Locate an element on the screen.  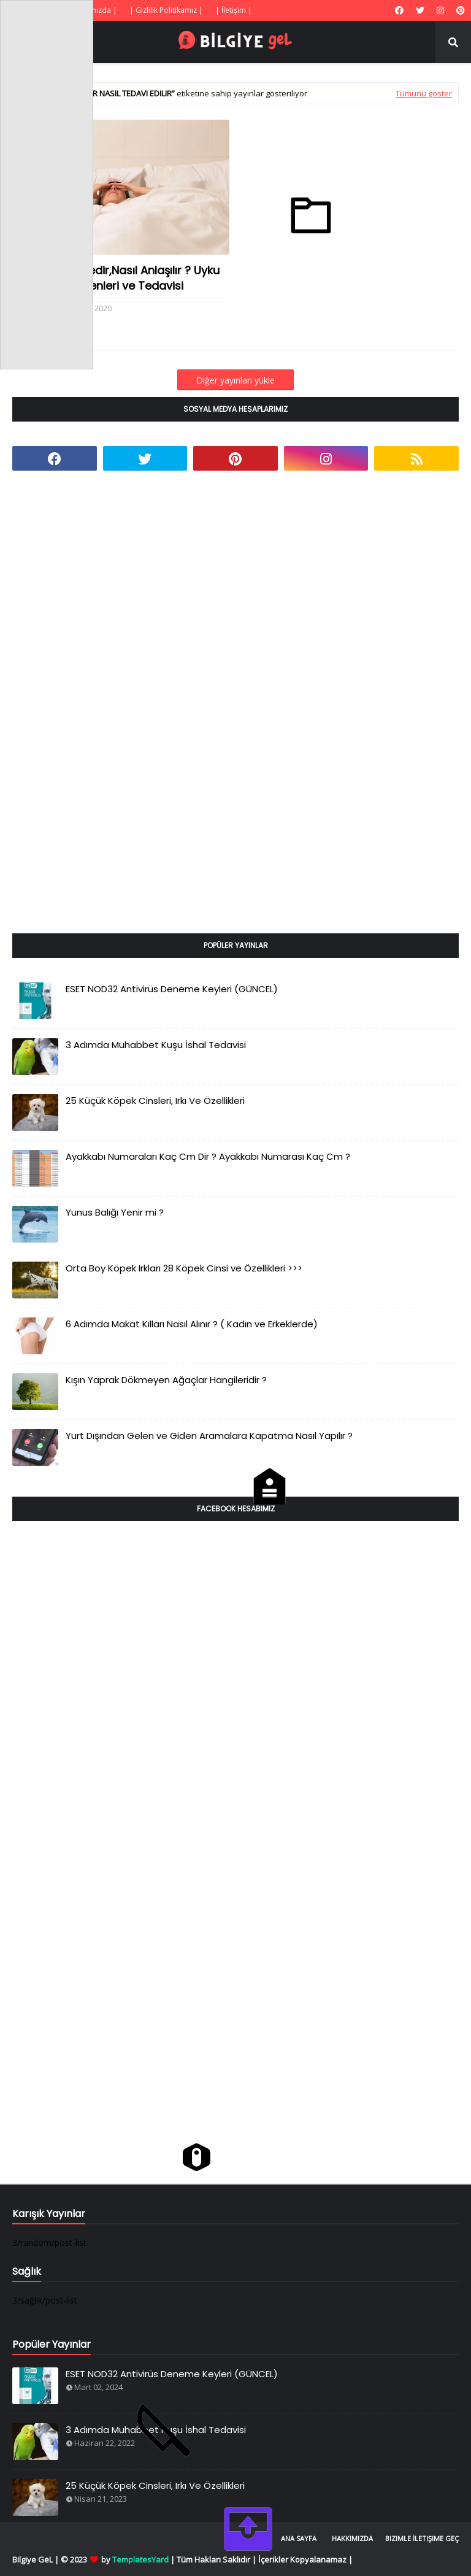
access cooking or recipe features is located at coordinates (163, 2431).